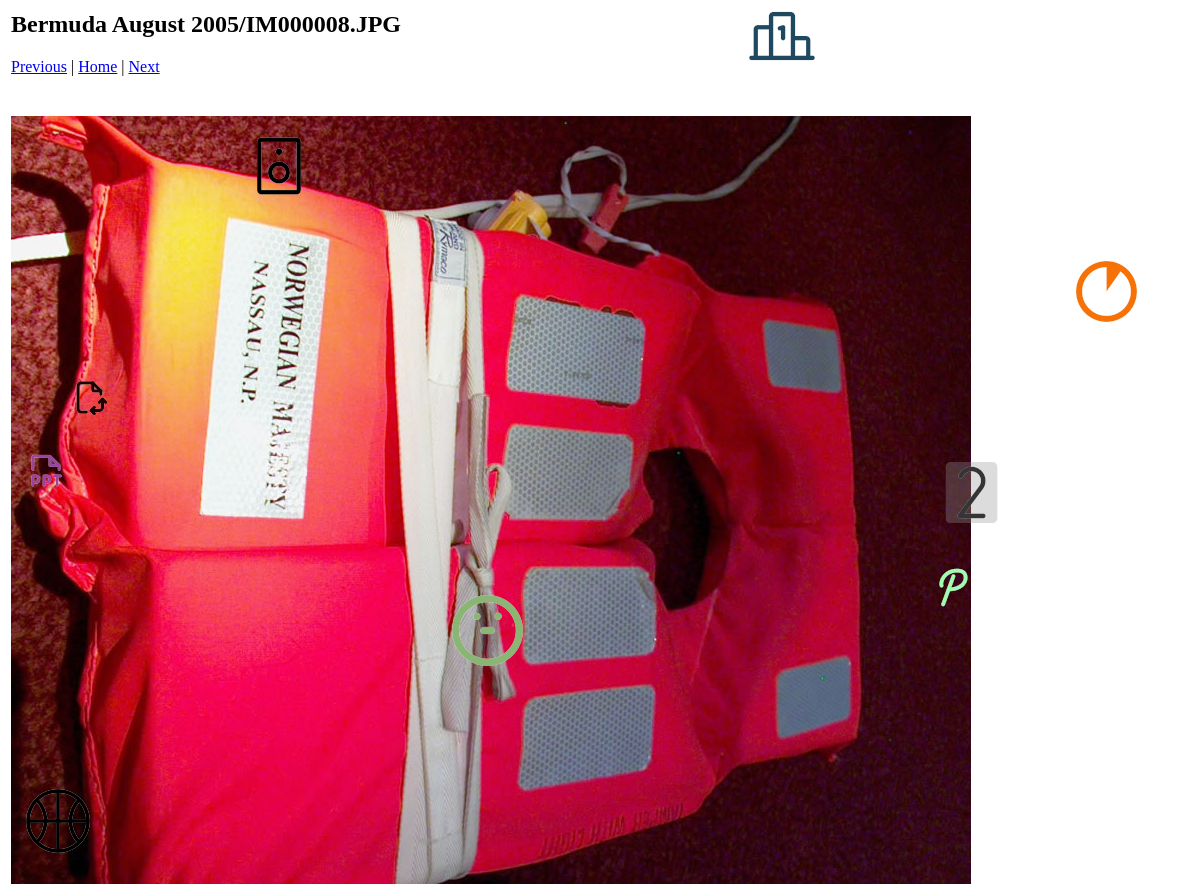 The width and height of the screenshot is (1201, 895). I want to click on indicates 10% progress or completion, so click(1106, 291).